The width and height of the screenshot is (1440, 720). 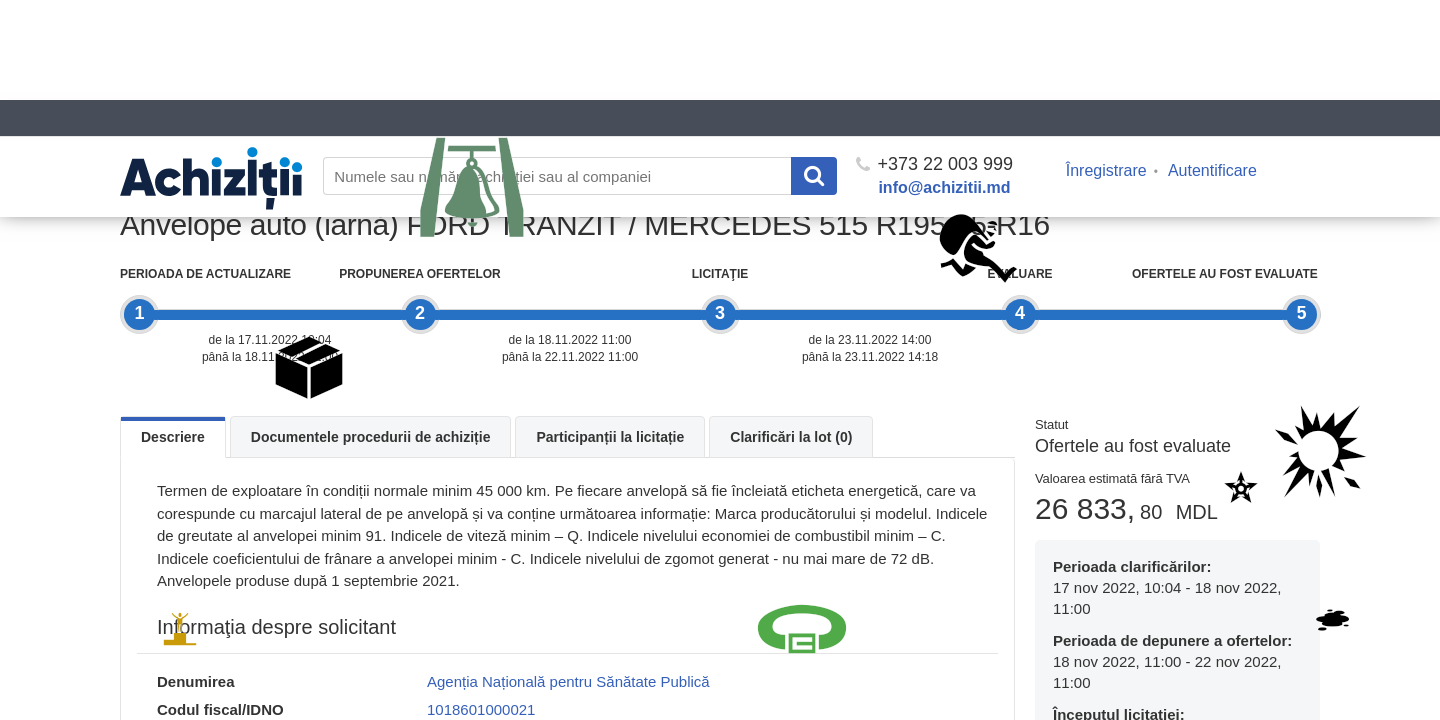 I want to click on throwing star weapon in a game inventory, so click(x=1241, y=487).